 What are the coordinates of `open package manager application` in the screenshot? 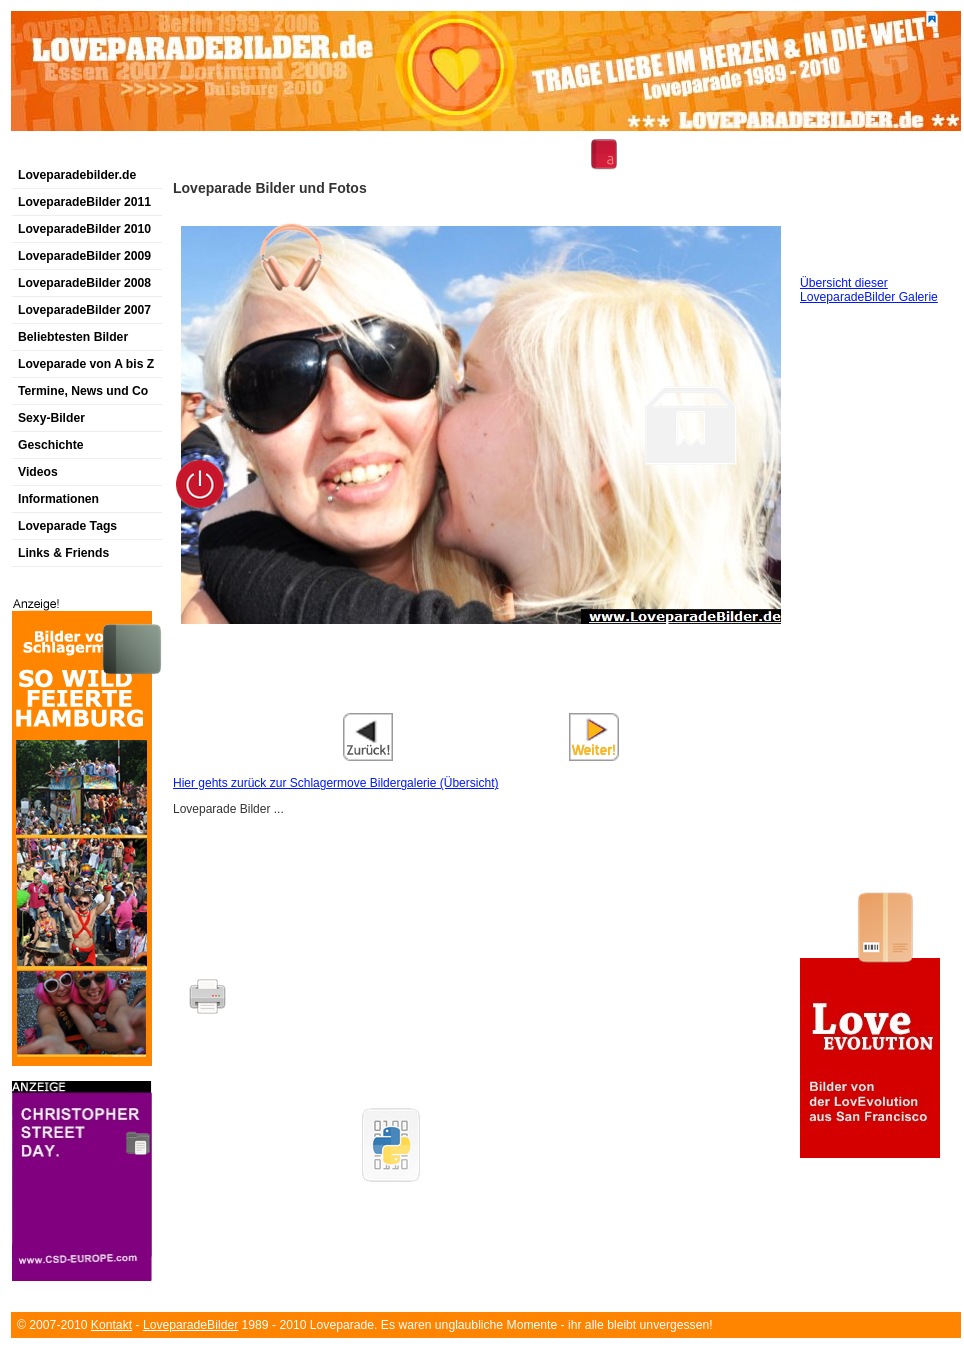 It's located at (885, 927).